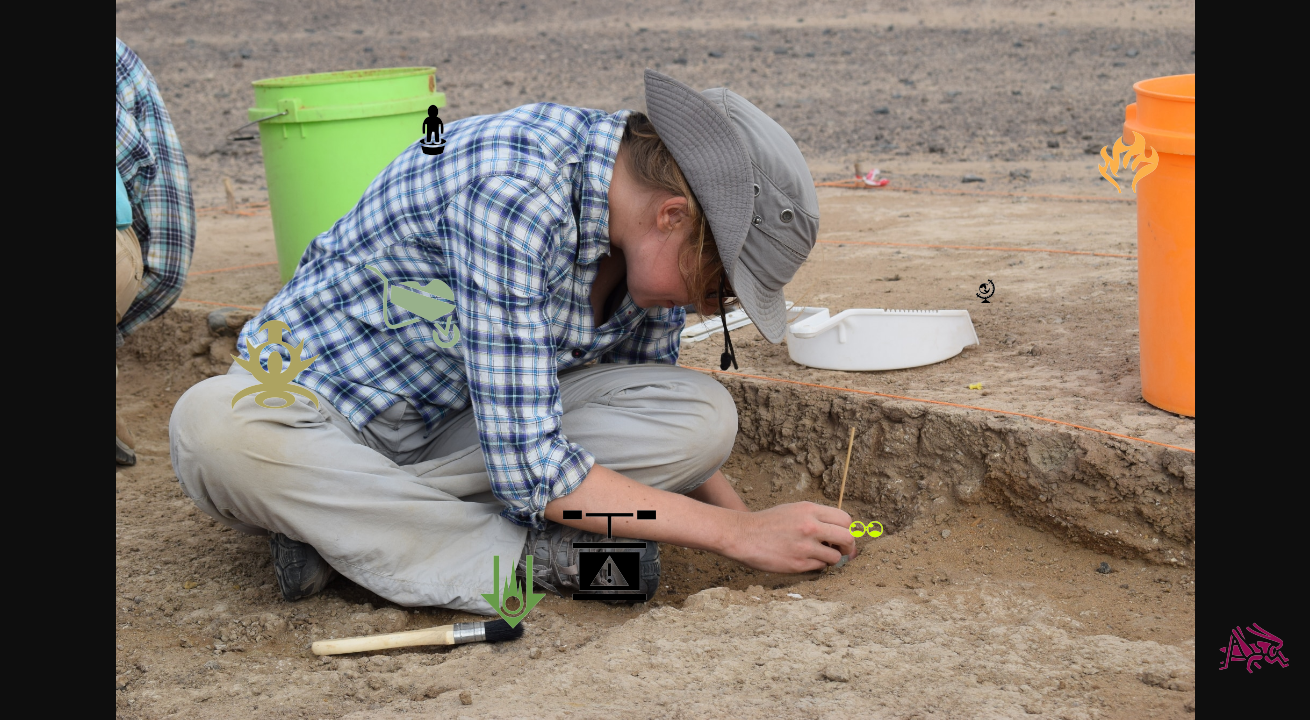 This screenshot has width=1310, height=720. What do you see at coordinates (866, 528) in the screenshot?
I see `toggle visual accessibility settings` at bounding box center [866, 528].